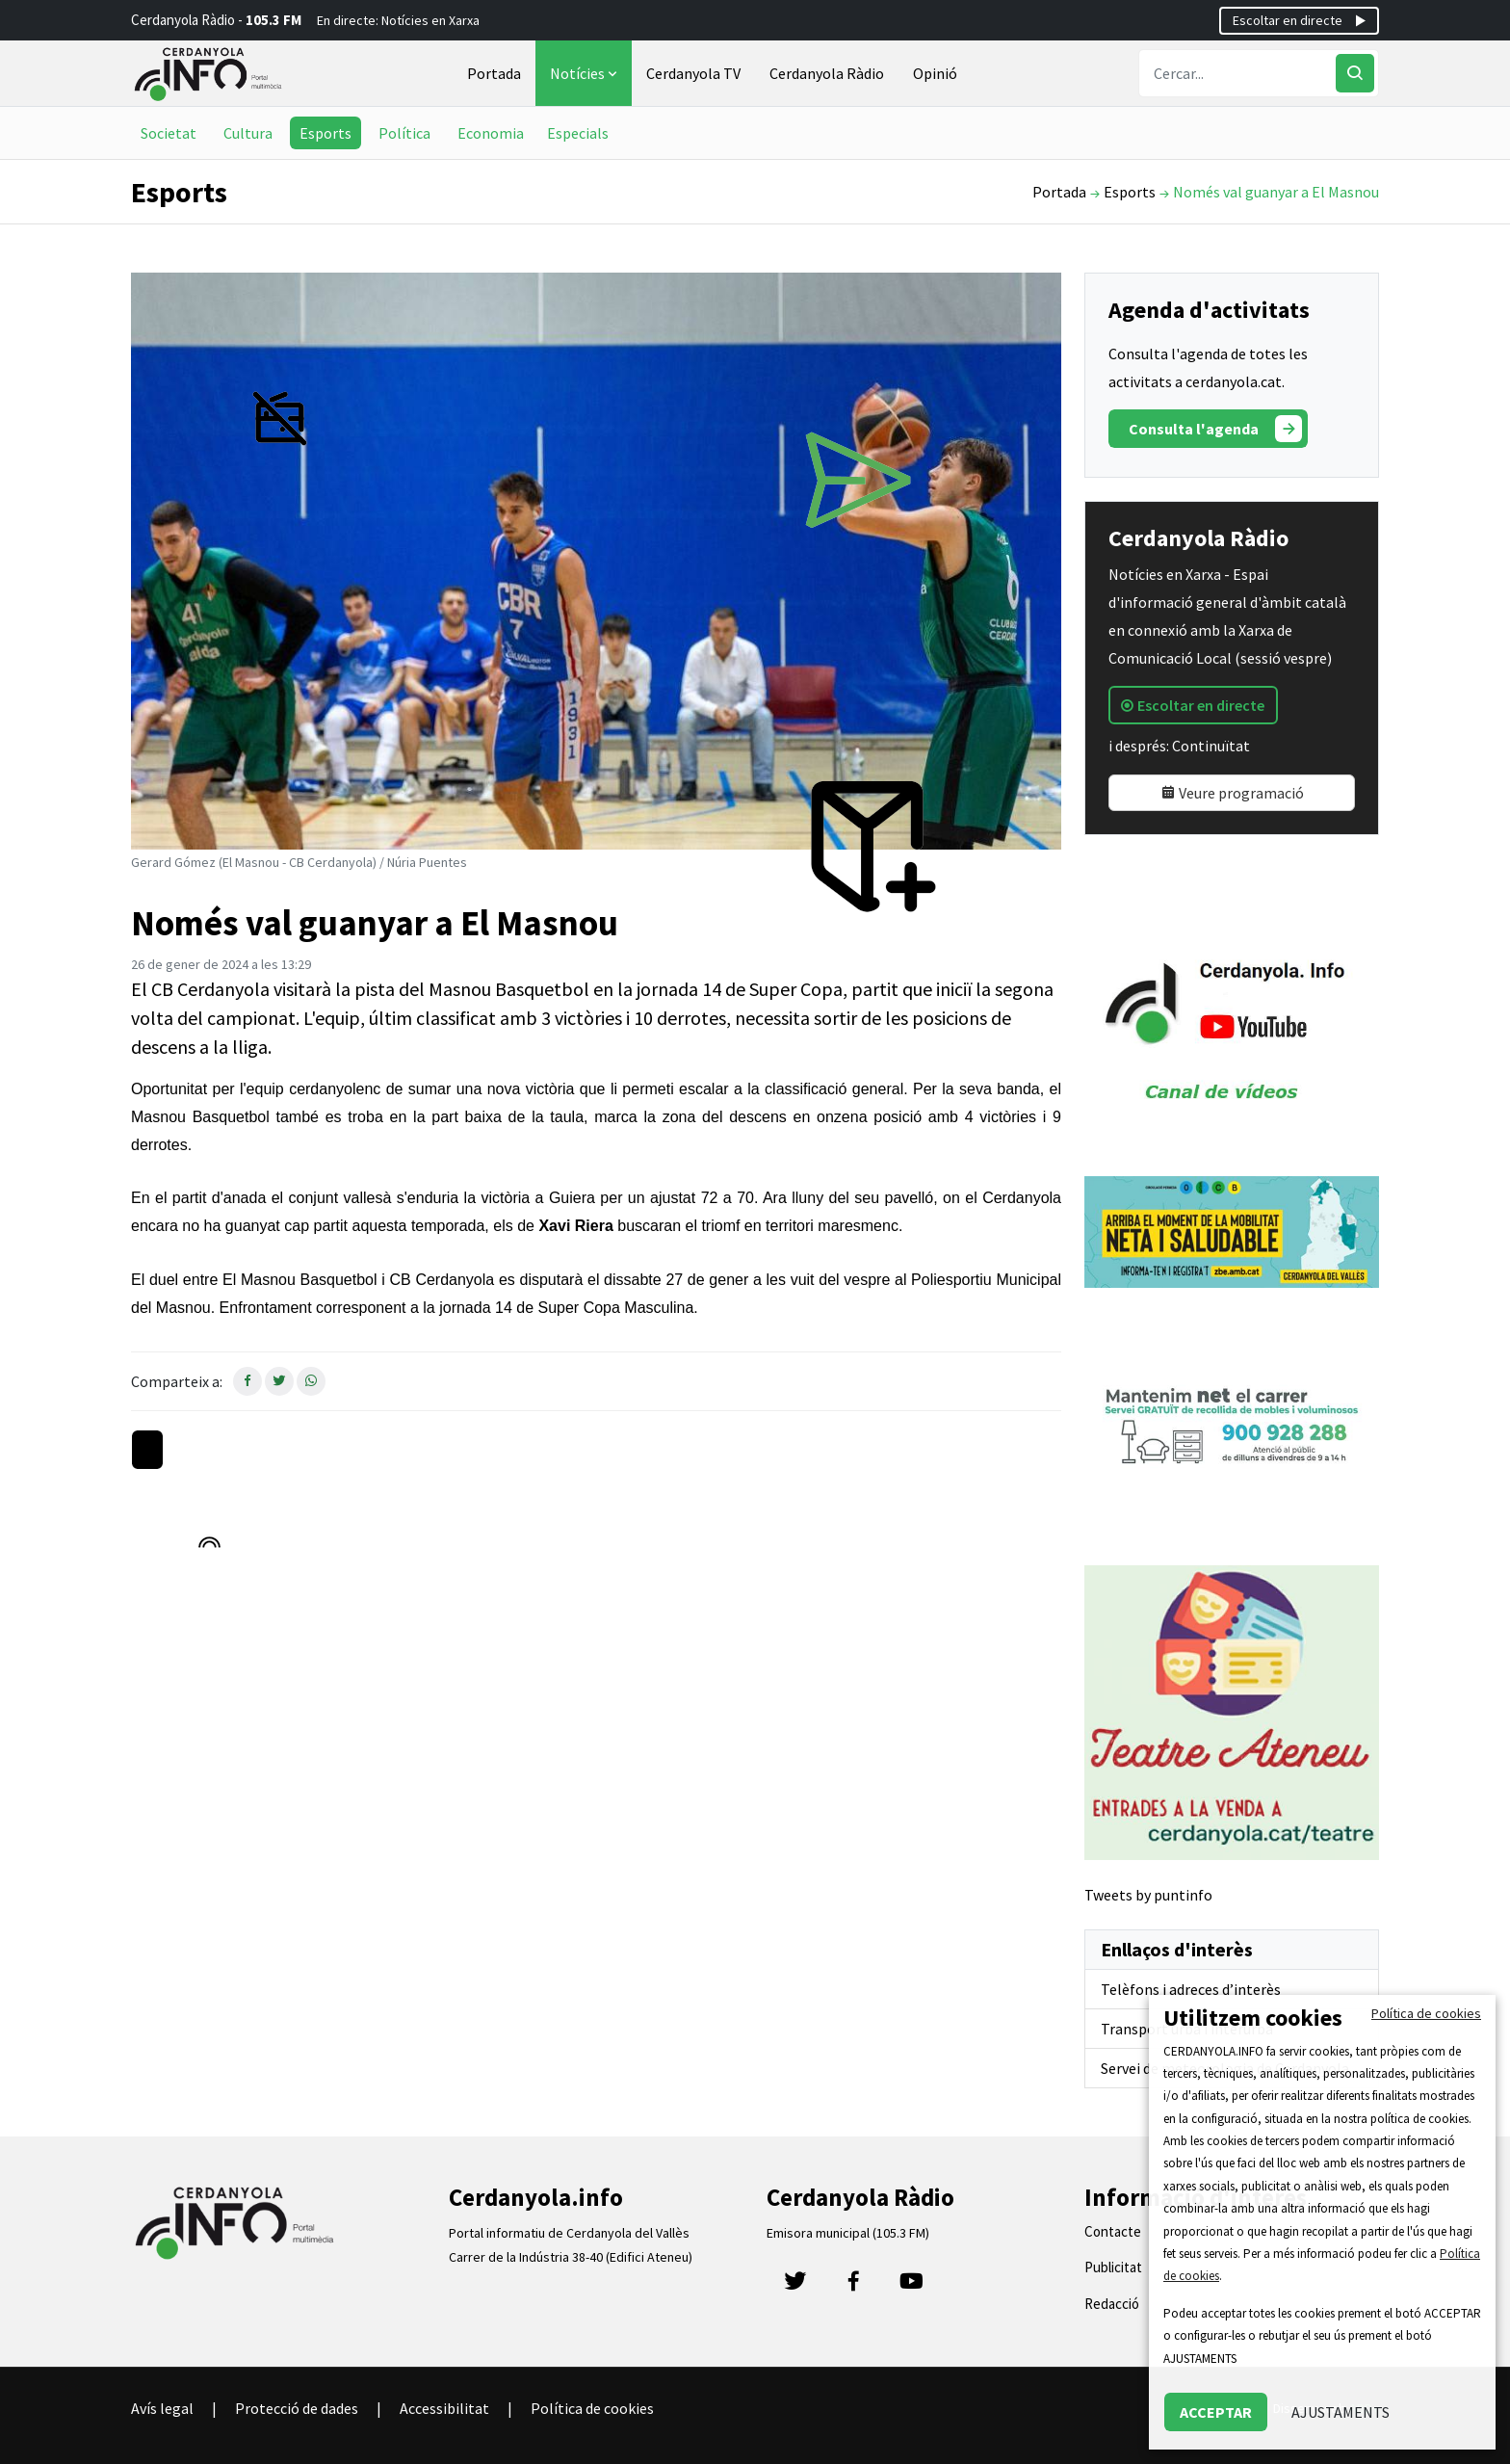 Image resolution: width=1510 pixels, height=2464 pixels. What do you see at coordinates (279, 418) in the screenshot?
I see `radio or broadcast feature disabled` at bounding box center [279, 418].